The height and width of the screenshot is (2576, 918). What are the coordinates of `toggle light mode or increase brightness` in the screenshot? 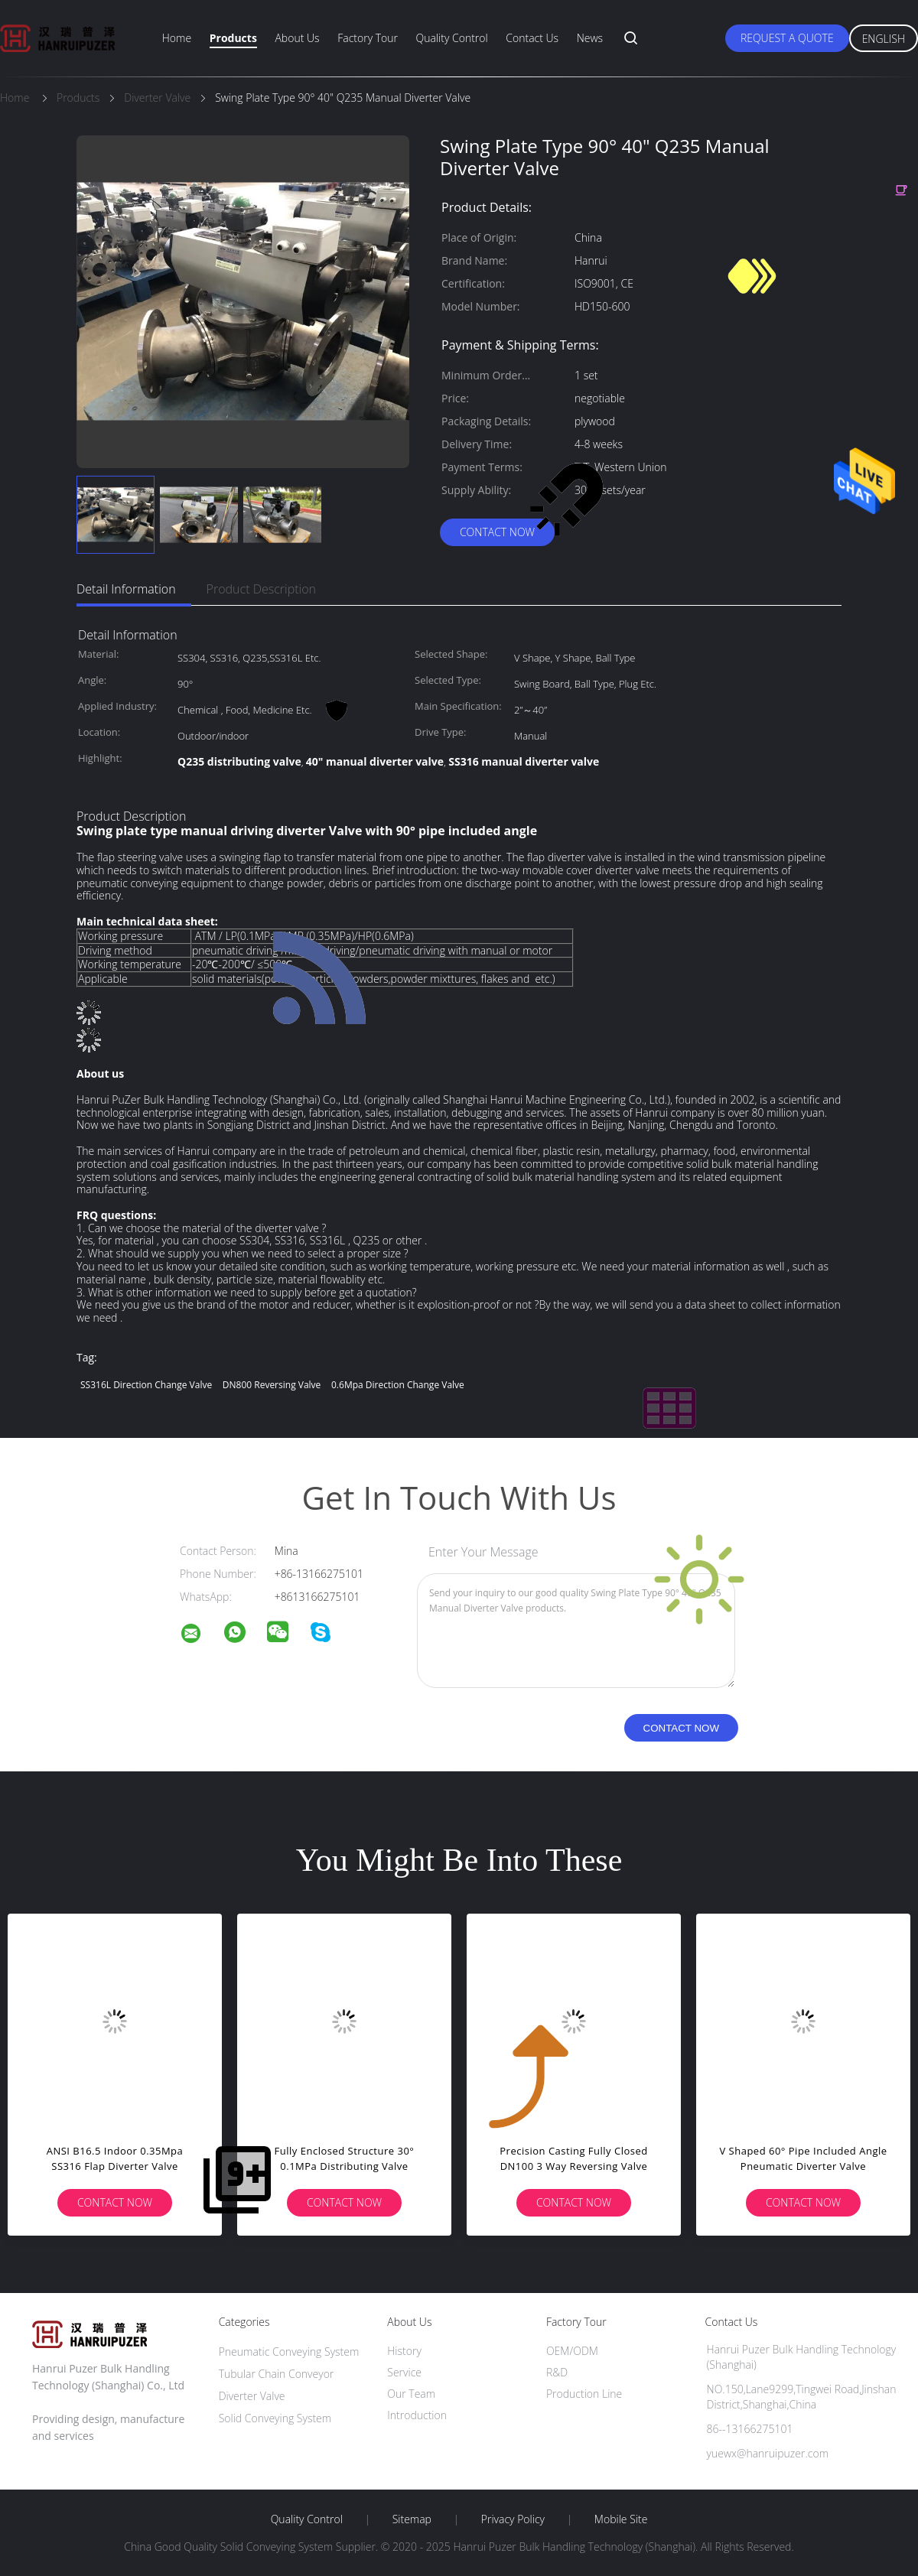 It's located at (699, 1579).